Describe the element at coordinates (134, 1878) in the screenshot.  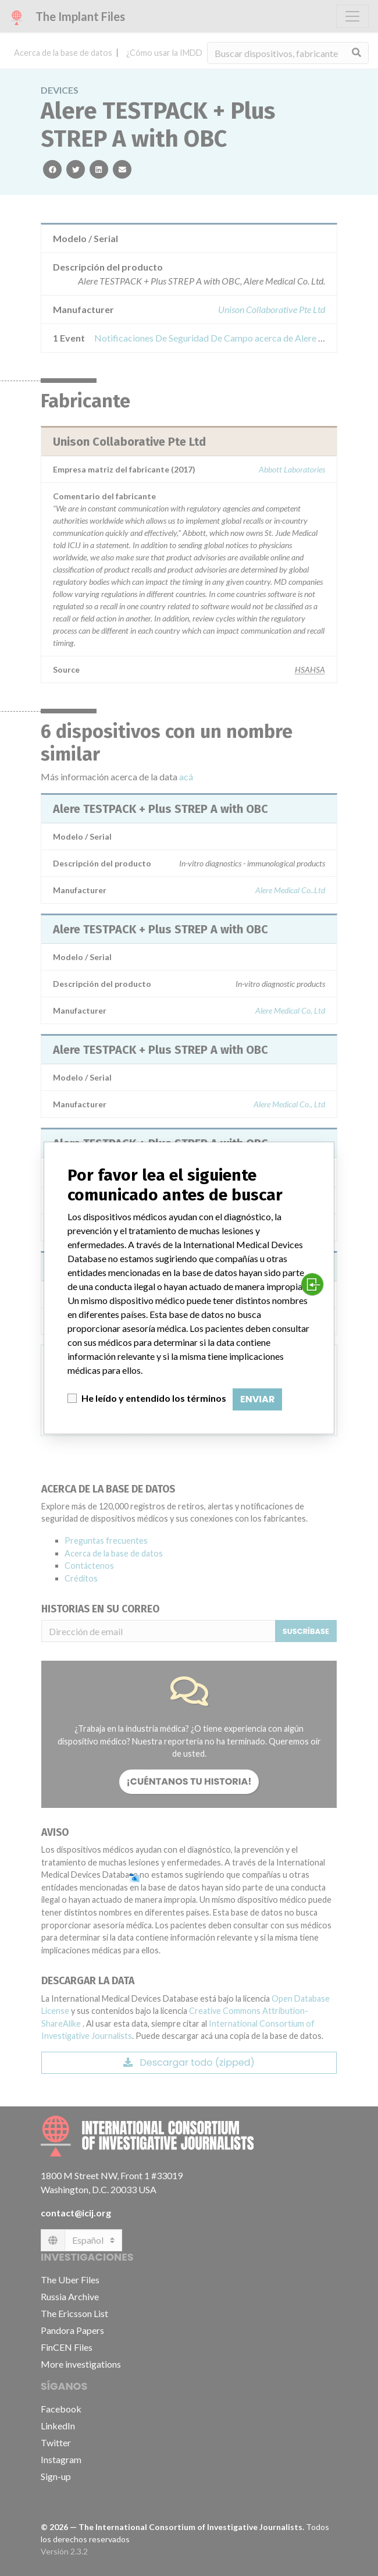
I see `open folder containing microsoft outlook files` at that location.